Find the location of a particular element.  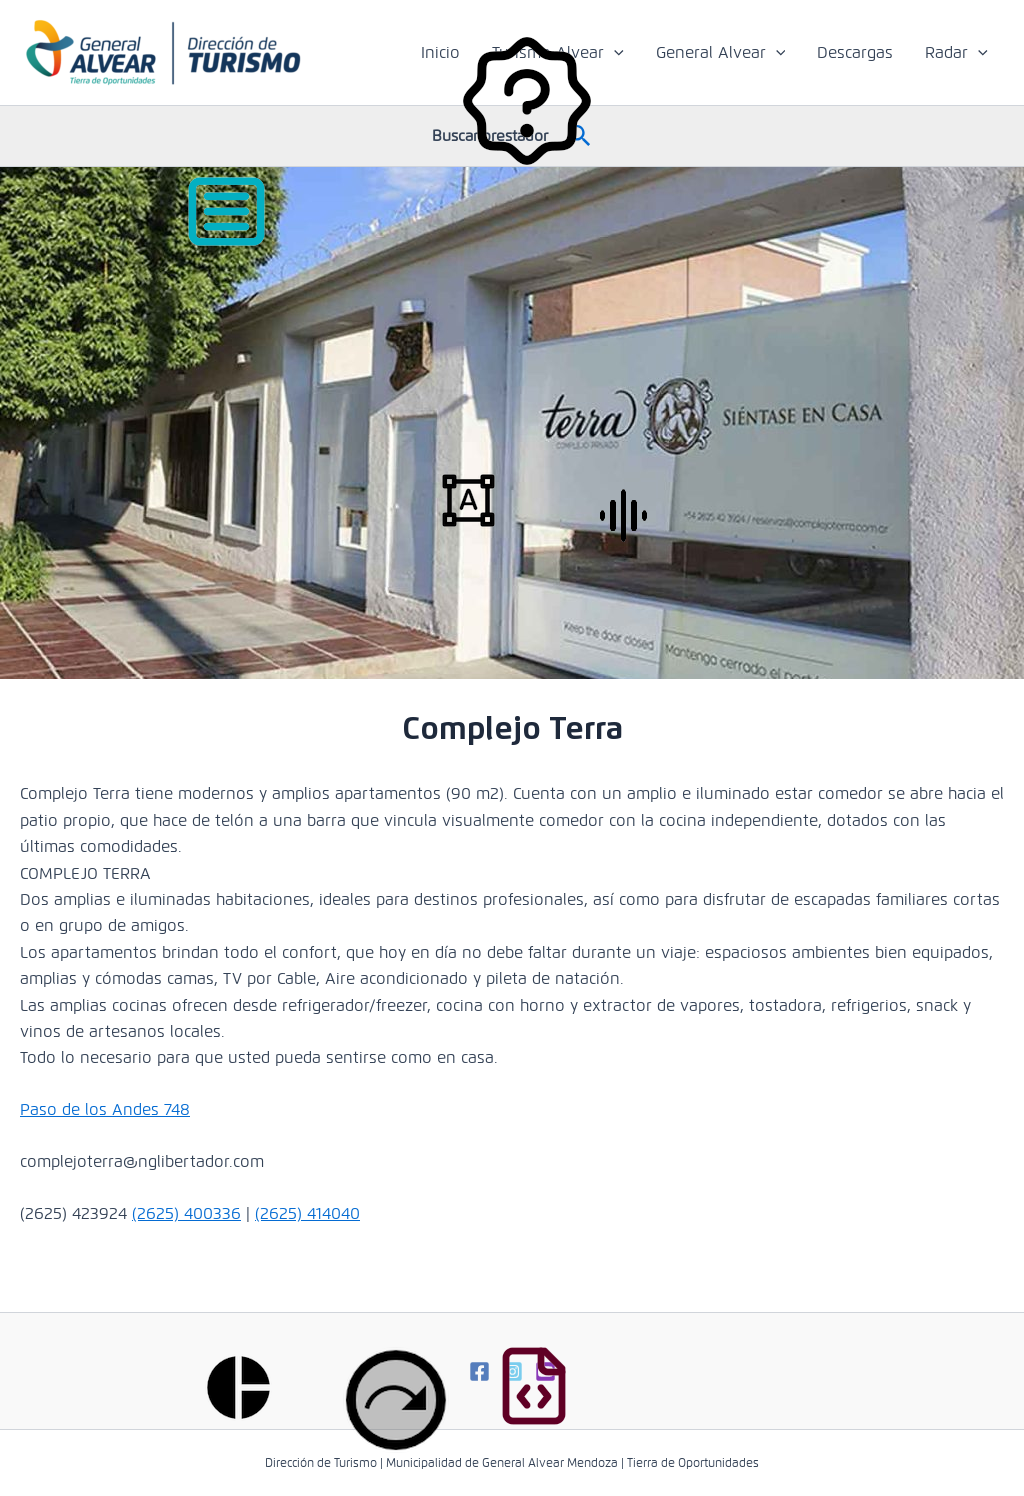

access help or FAQ section is located at coordinates (527, 101).